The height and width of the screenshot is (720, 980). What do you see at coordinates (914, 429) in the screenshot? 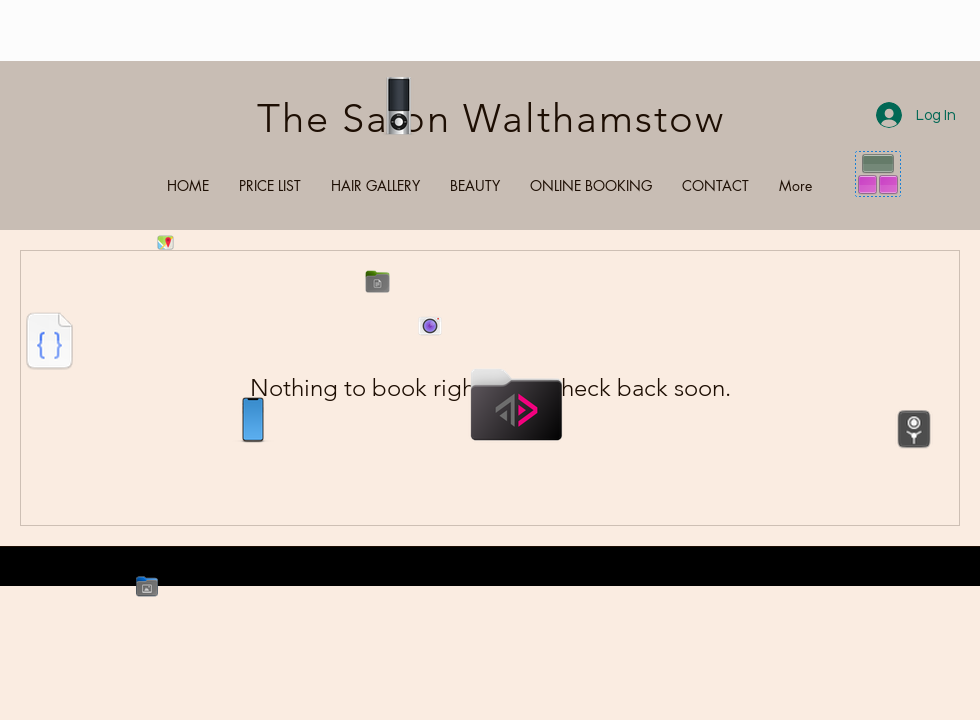
I see `open the backups application` at bounding box center [914, 429].